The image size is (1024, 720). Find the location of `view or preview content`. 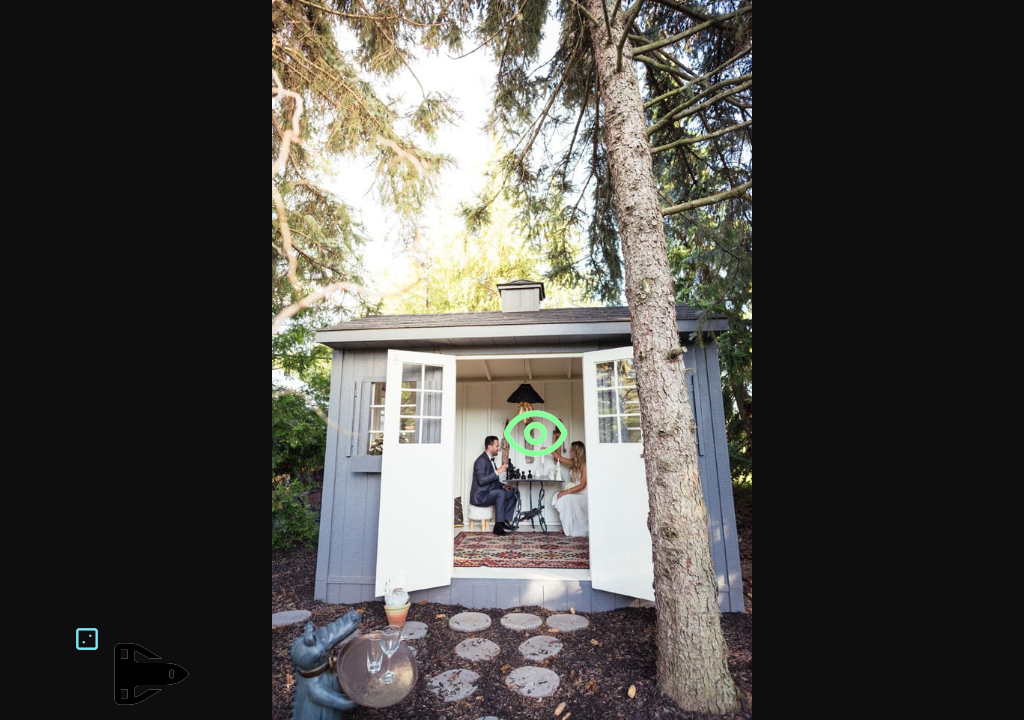

view or preview content is located at coordinates (535, 433).